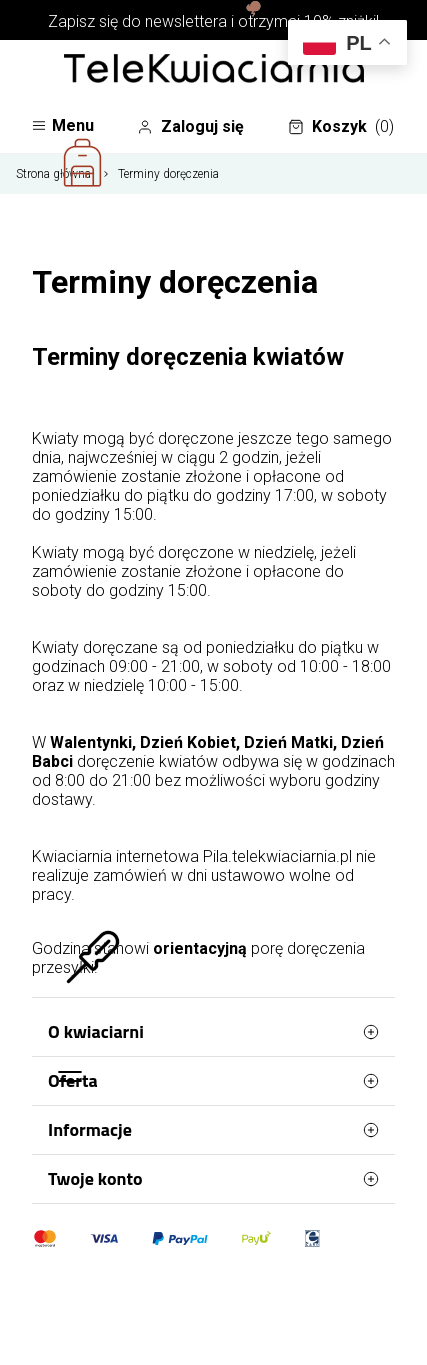 Image resolution: width=427 pixels, height=1365 pixels. What do you see at coordinates (82, 164) in the screenshot?
I see `access your inventory or storage` at bounding box center [82, 164].